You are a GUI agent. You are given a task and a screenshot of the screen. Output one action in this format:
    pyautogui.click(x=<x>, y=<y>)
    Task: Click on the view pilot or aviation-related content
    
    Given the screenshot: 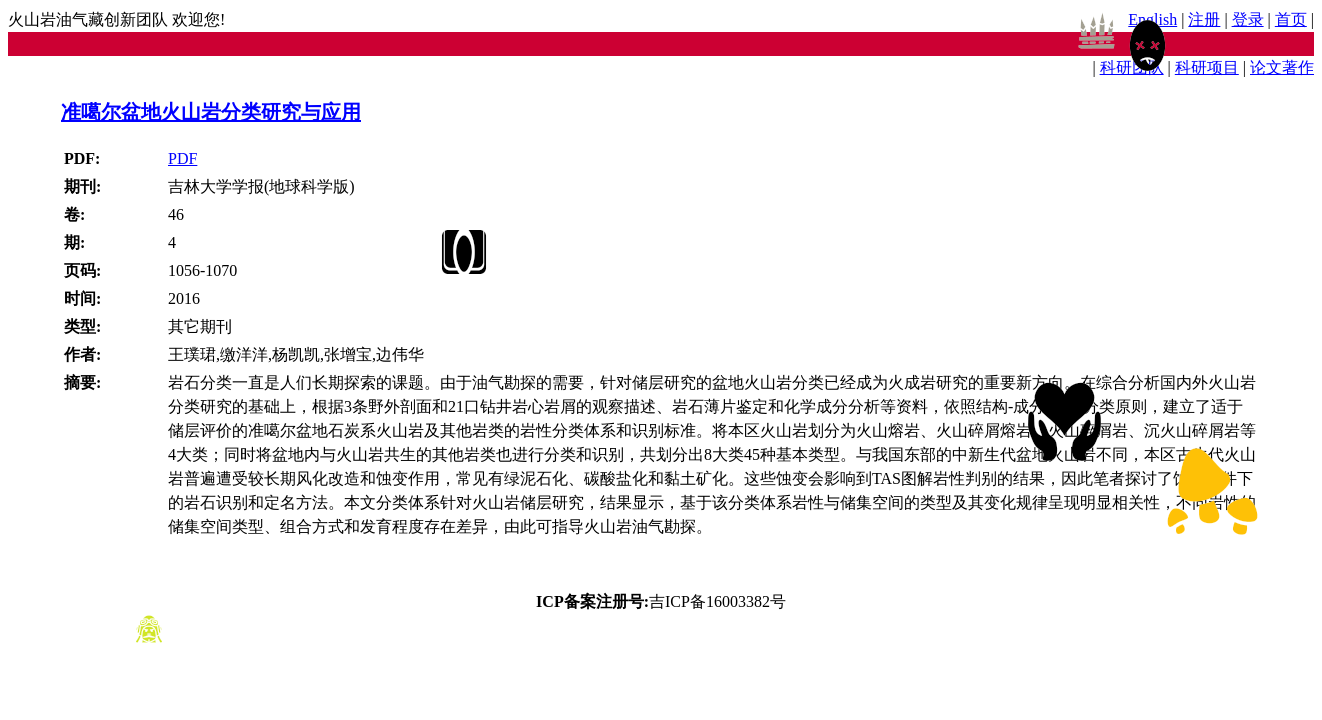 What is the action you would take?
    pyautogui.click(x=149, y=629)
    